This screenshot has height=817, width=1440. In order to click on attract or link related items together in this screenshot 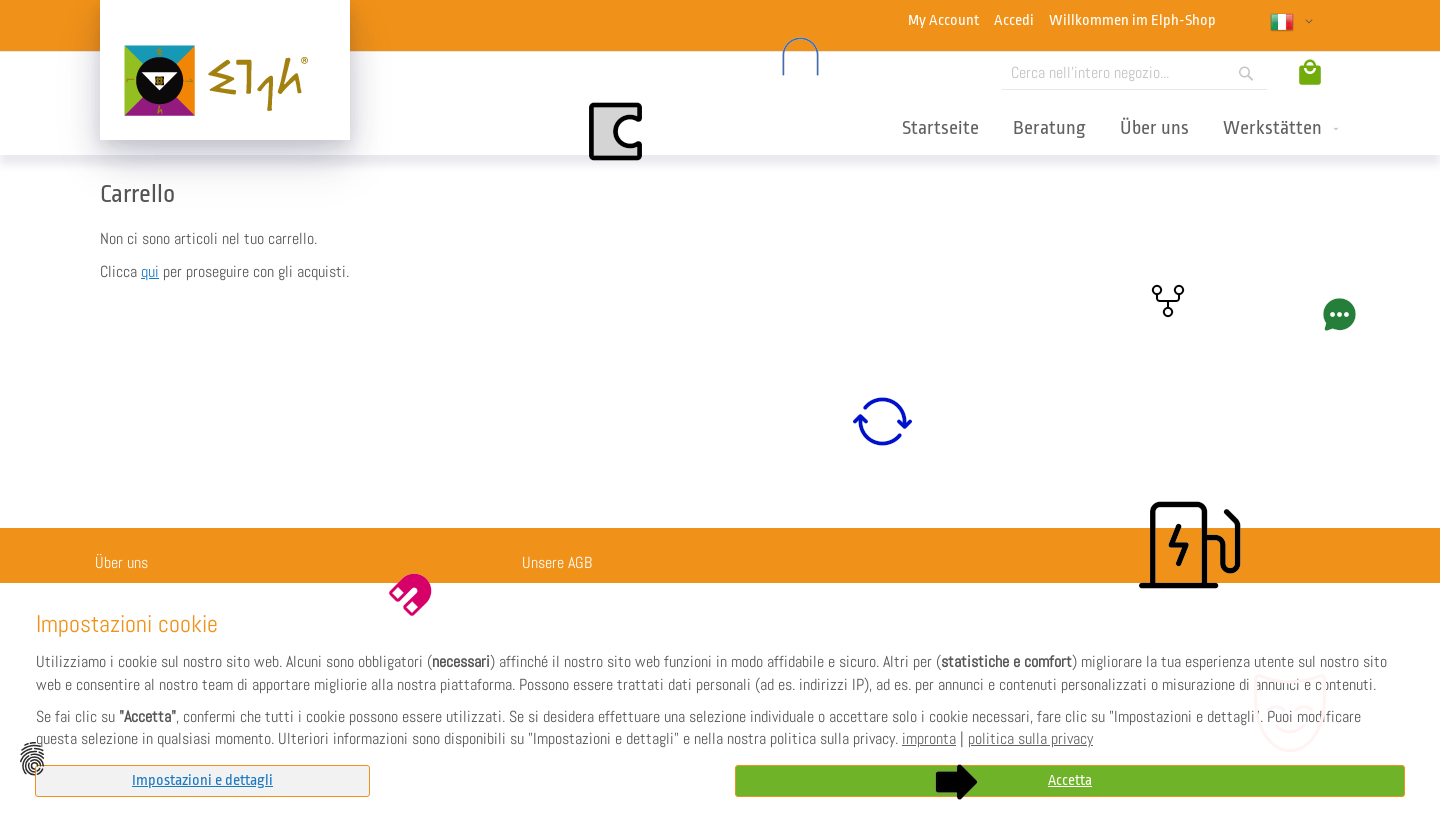, I will do `click(411, 594)`.